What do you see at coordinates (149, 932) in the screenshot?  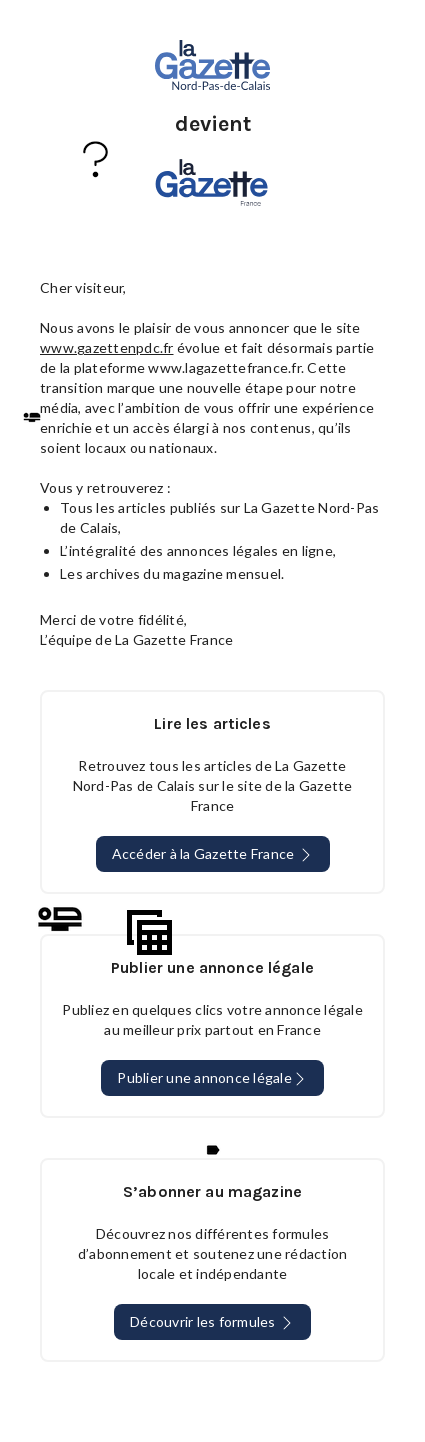 I see `switch to table or grid view` at bounding box center [149, 932].